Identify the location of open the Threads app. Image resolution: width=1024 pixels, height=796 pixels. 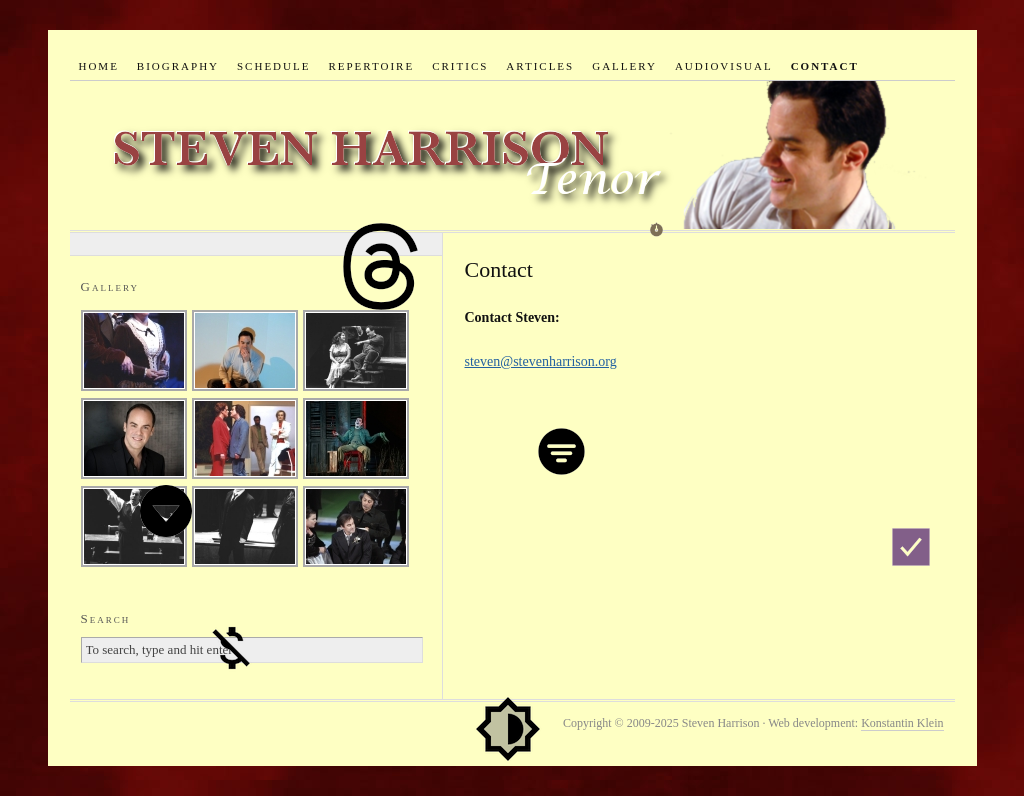
(380, 266).